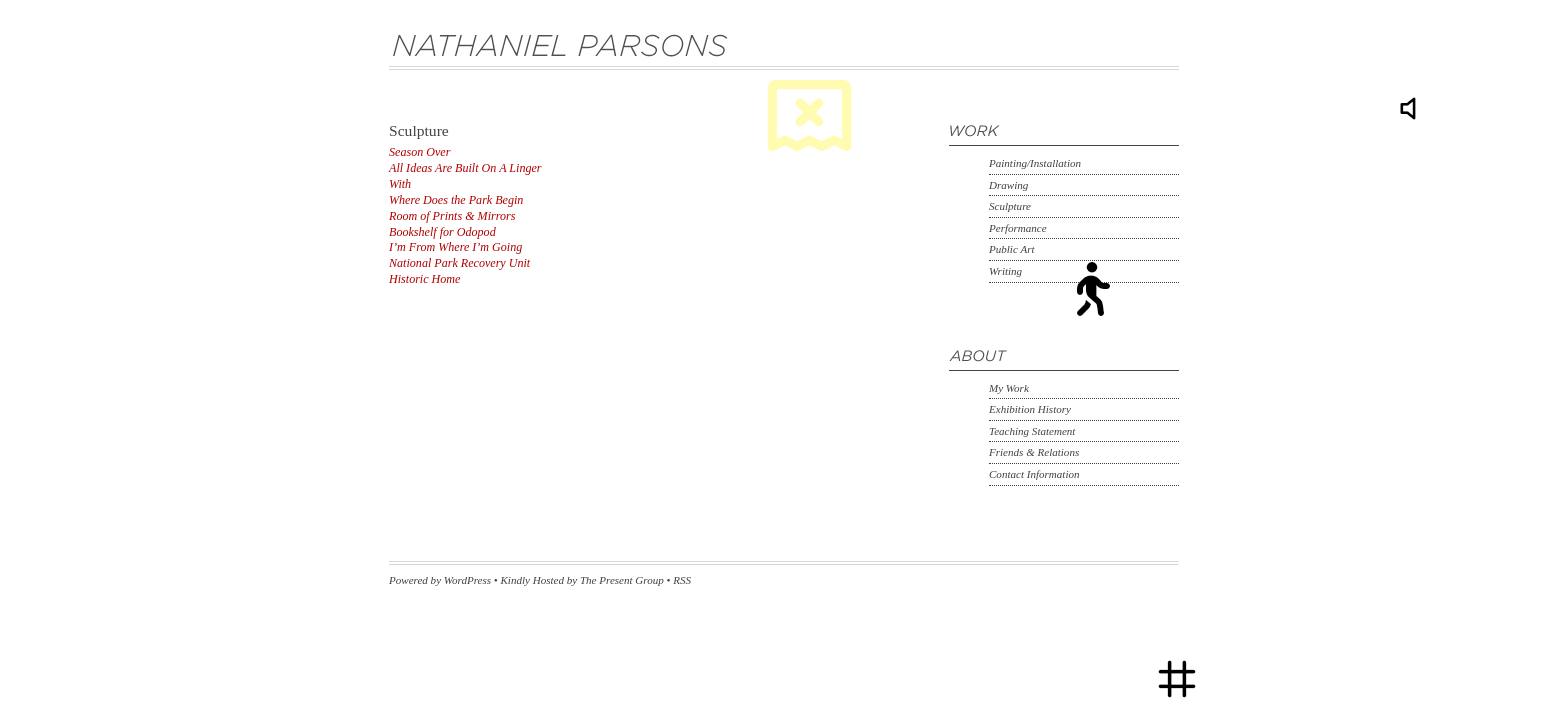 This screenshot has height=720, width=1568. Describe the element at coordinates (1415, 108) in the screenshot. I see `adjust volume settings` at that location.